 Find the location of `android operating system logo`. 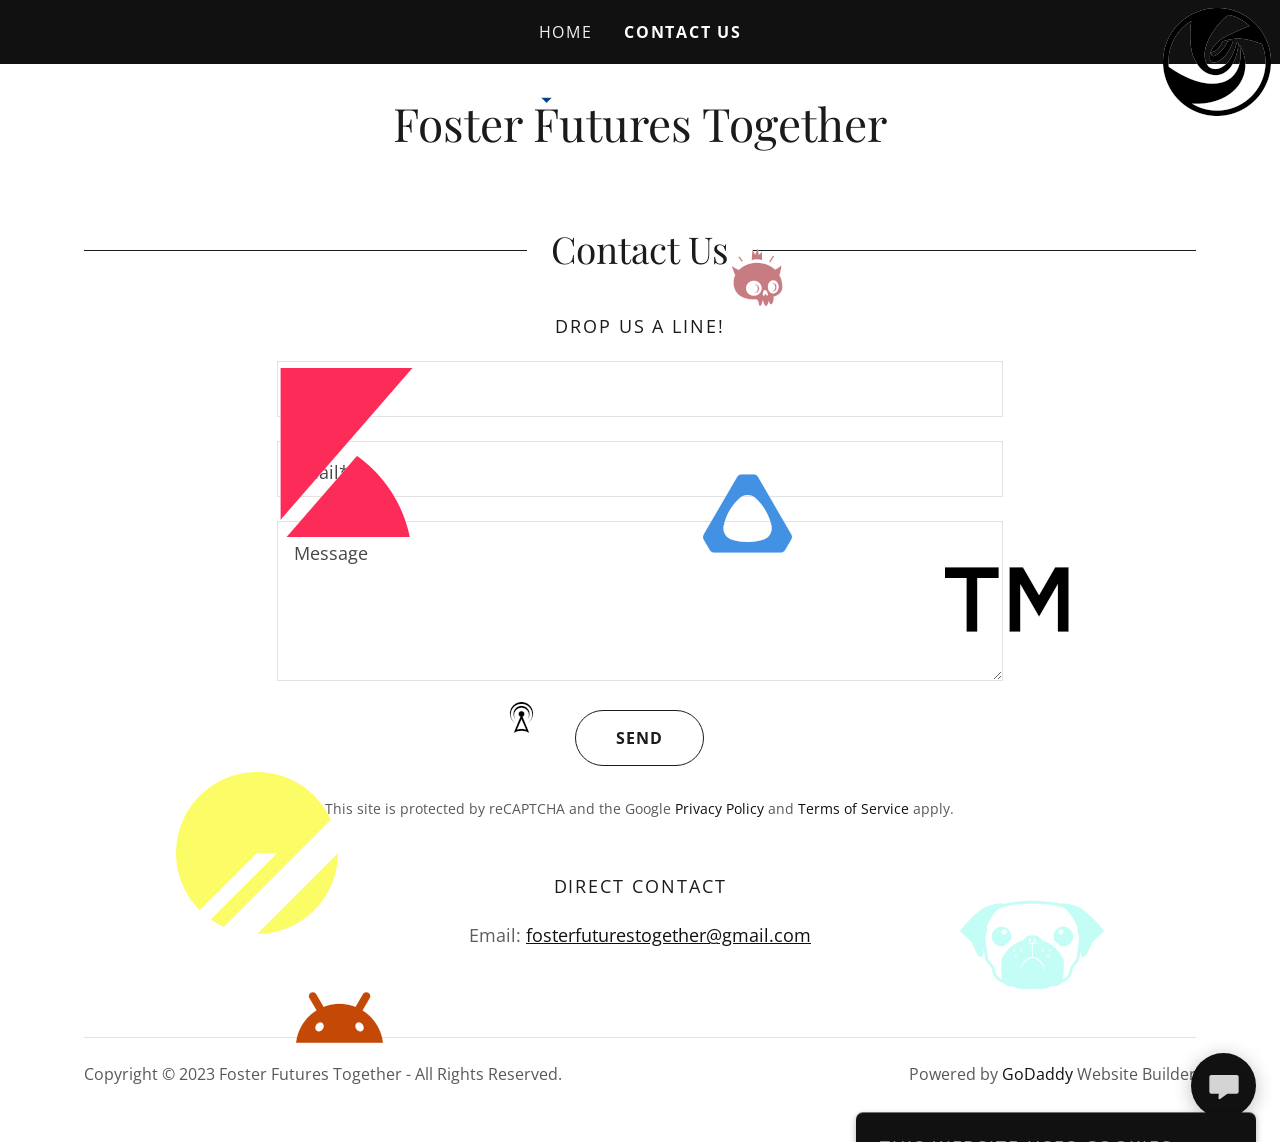

android operating system logo is located at coordinates (339, 1017).